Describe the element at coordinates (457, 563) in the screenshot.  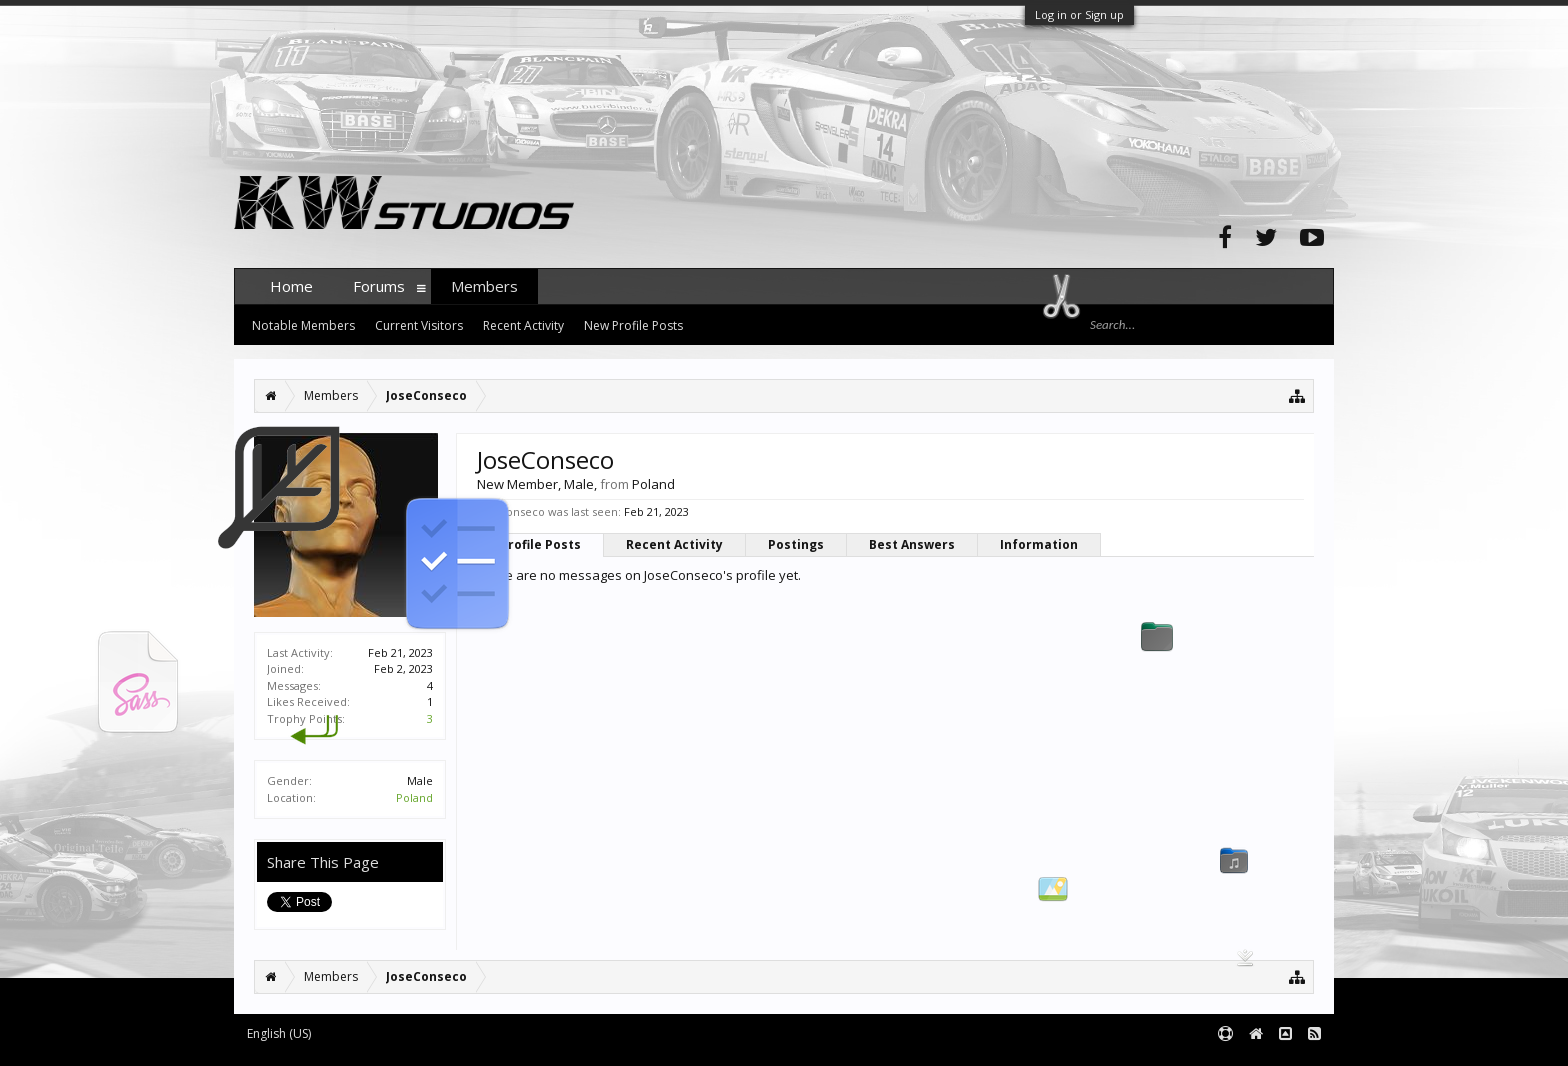
I see `open the to-do list app` at that location.